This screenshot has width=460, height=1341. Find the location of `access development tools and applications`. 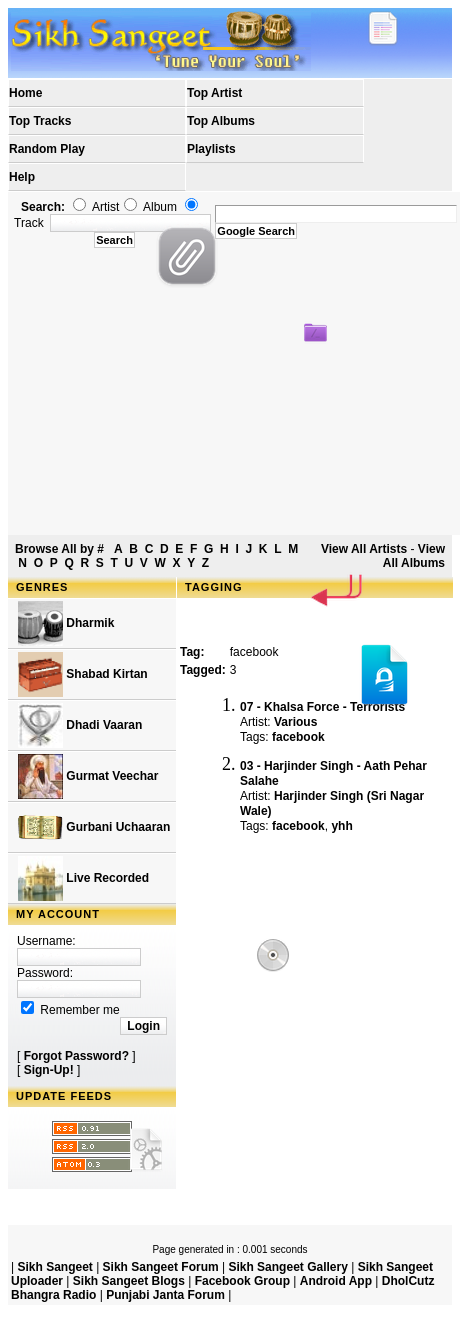

access development tools and applications is located at coordinates (383, 28).